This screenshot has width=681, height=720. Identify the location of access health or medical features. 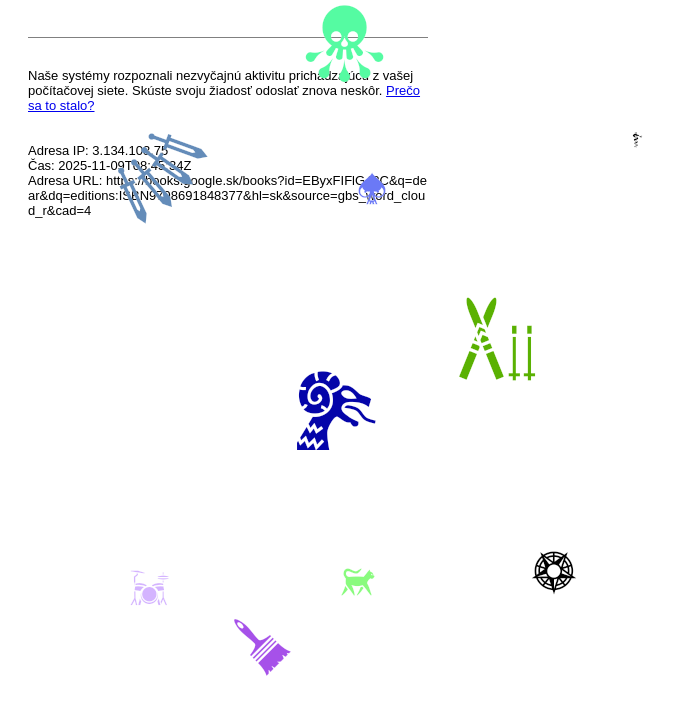
(636, 140).